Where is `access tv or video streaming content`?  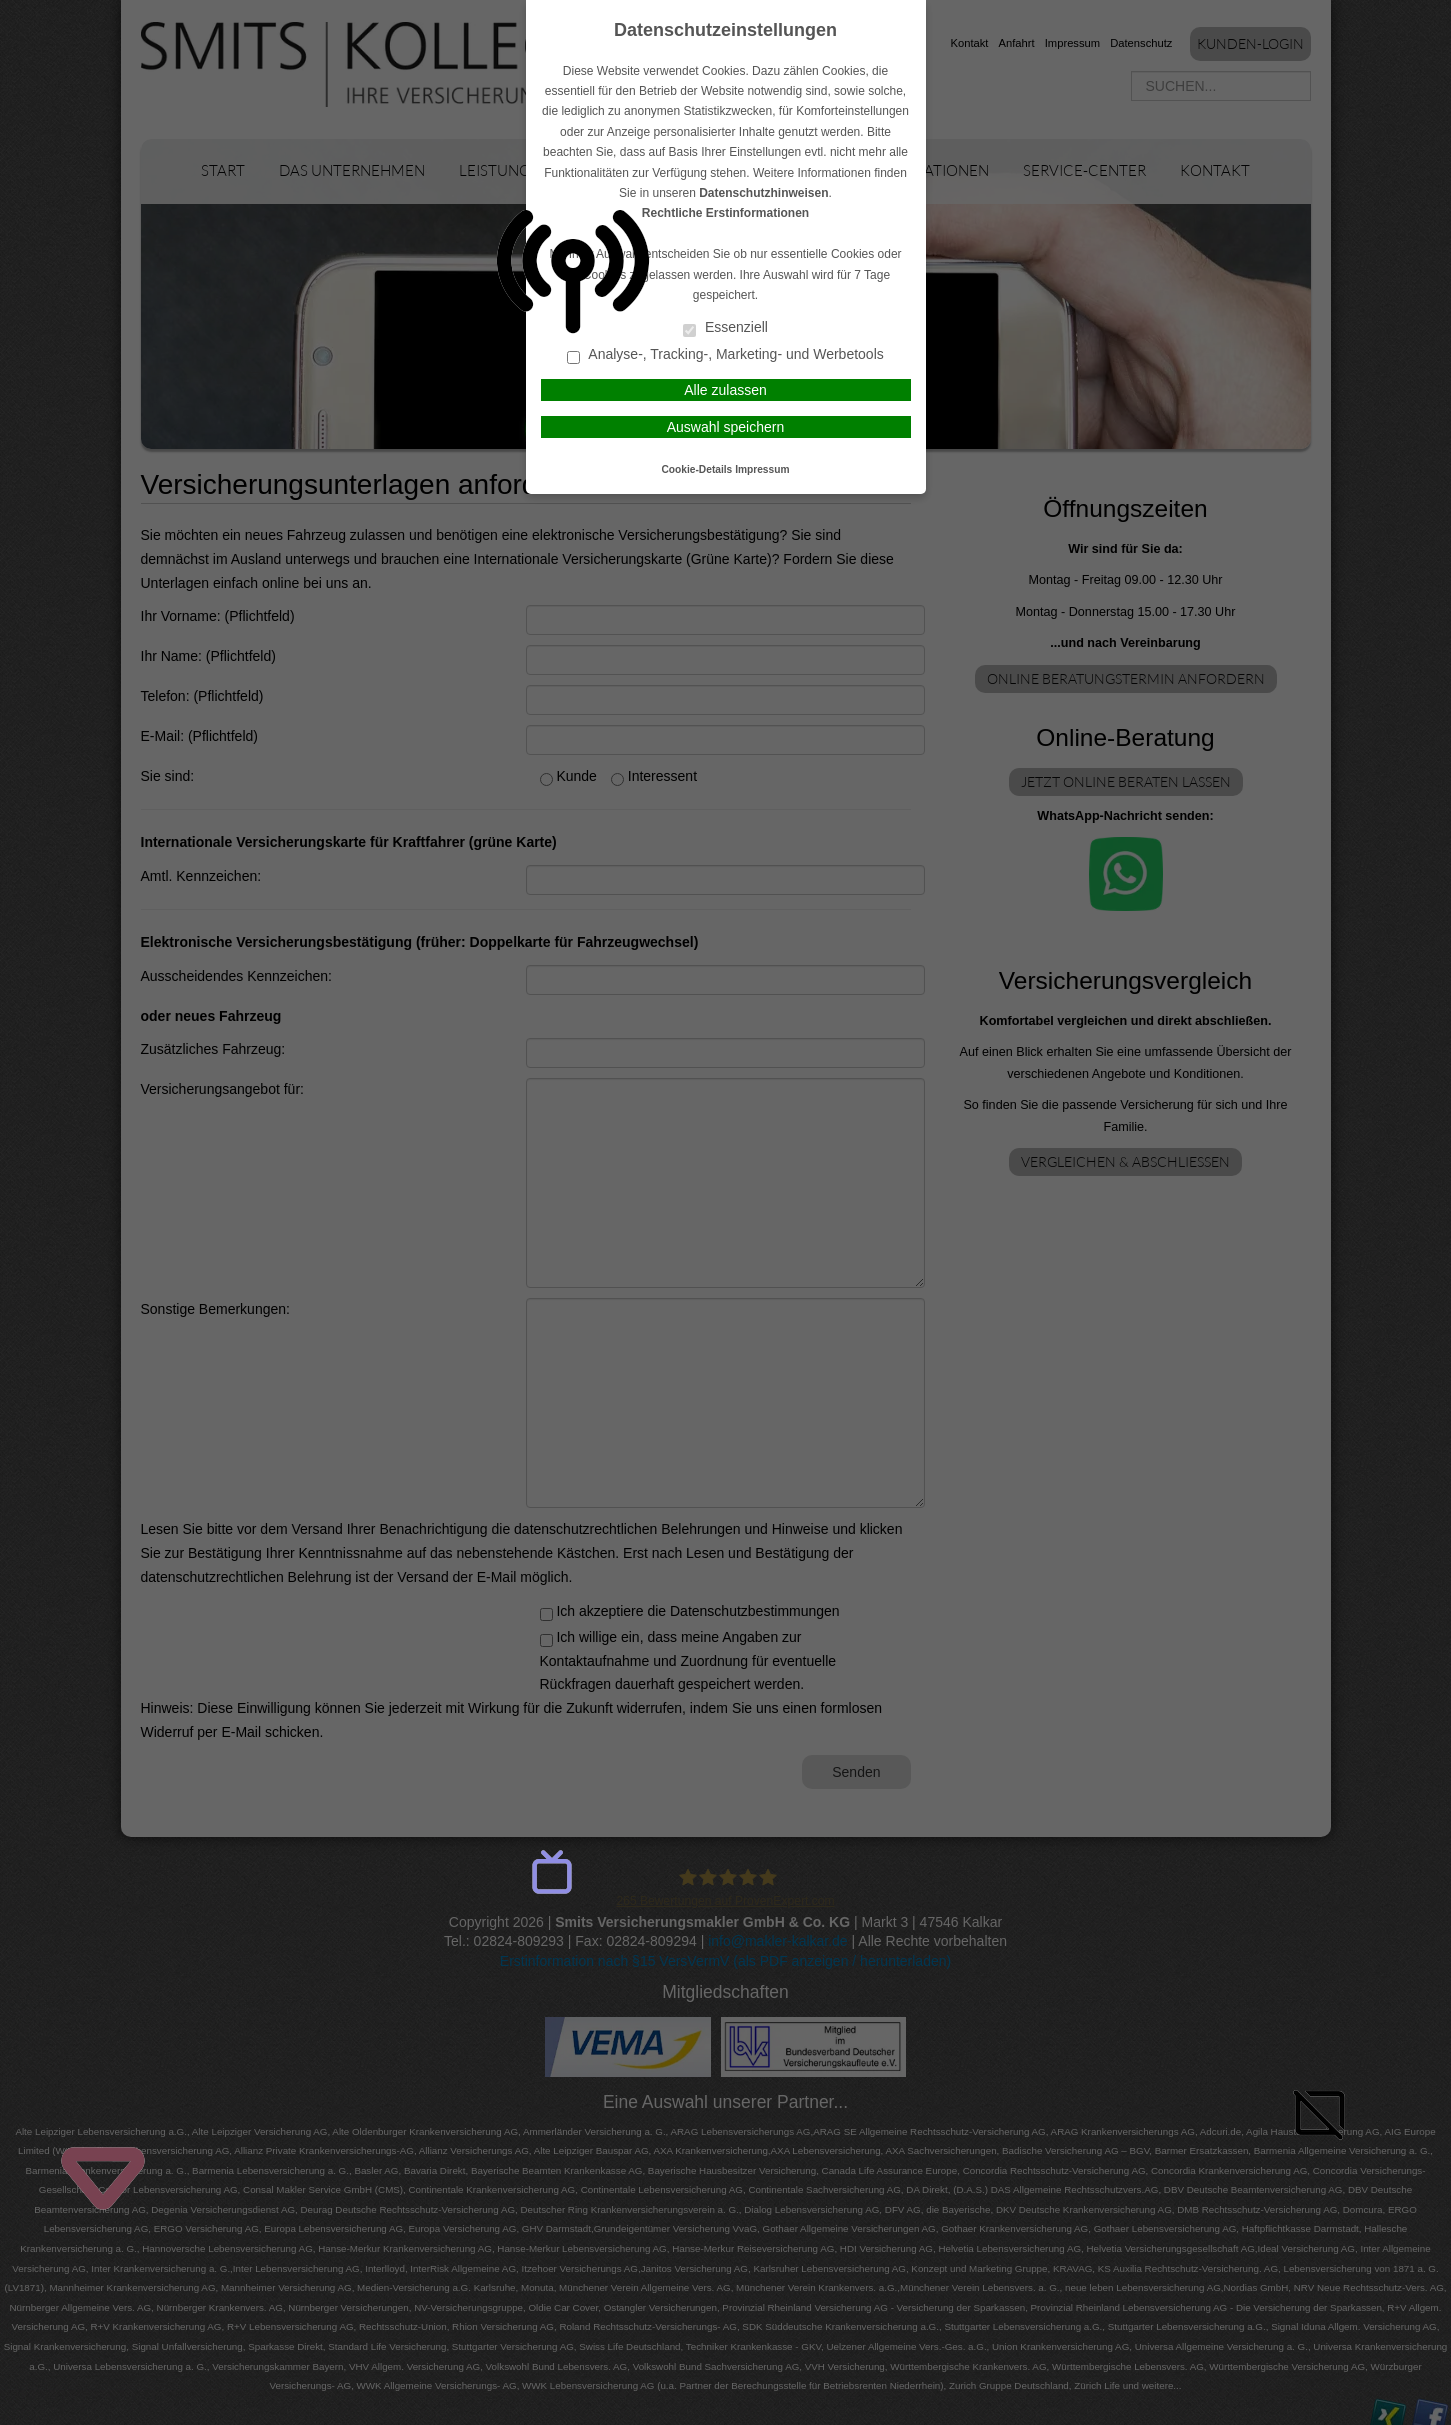
access tv or video streaming content is located at coordinates (552, 1872).